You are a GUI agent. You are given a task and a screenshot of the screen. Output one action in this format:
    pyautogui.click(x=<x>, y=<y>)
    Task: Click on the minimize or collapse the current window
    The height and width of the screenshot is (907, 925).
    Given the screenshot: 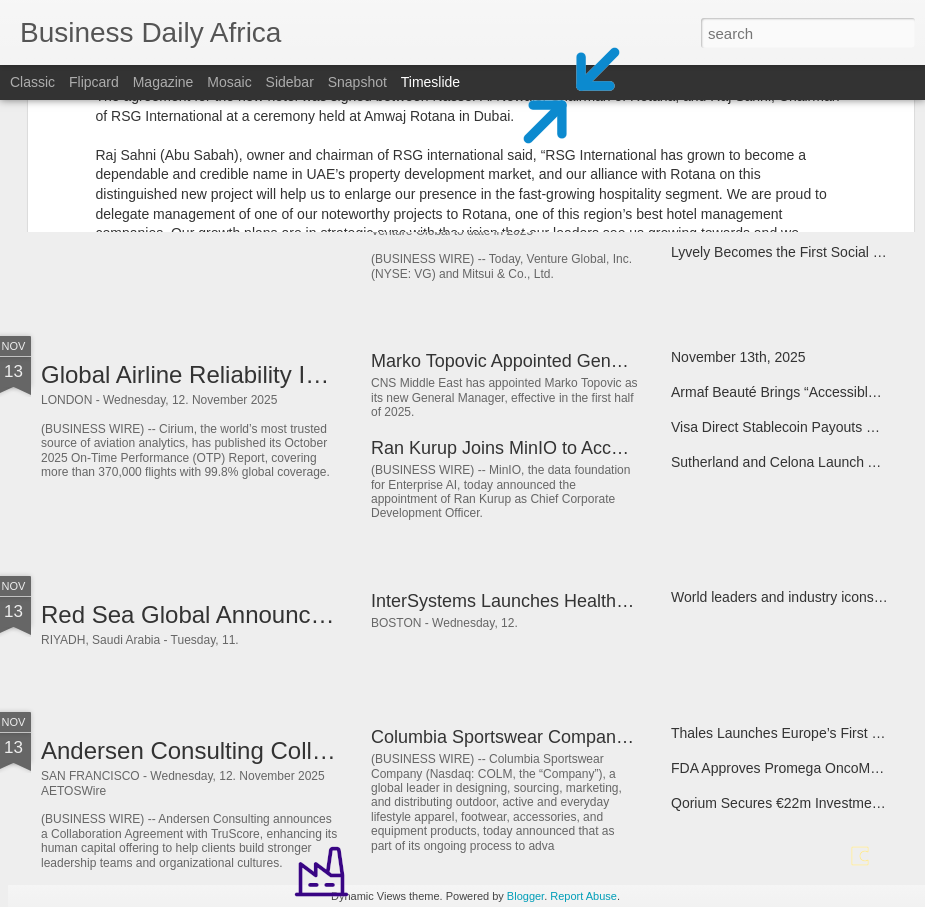 What is the action you would take?
    pyautogui.click(x=571, y=95)
    